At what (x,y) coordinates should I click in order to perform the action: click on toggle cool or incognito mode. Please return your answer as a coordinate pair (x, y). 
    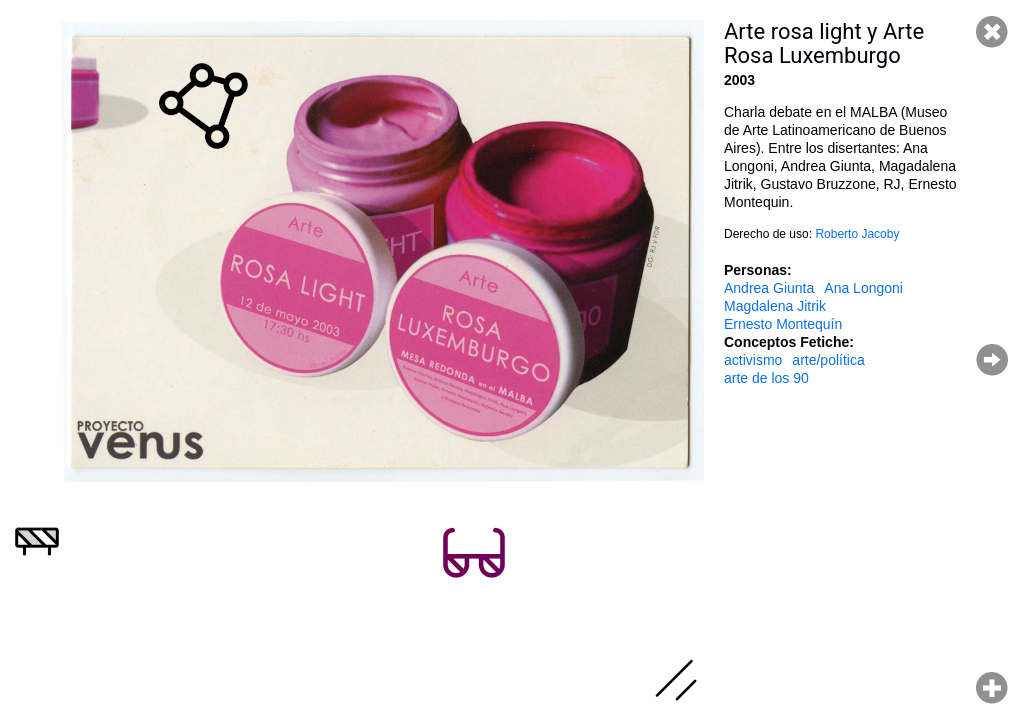
    Looking at the image, I should click on (474, 554).